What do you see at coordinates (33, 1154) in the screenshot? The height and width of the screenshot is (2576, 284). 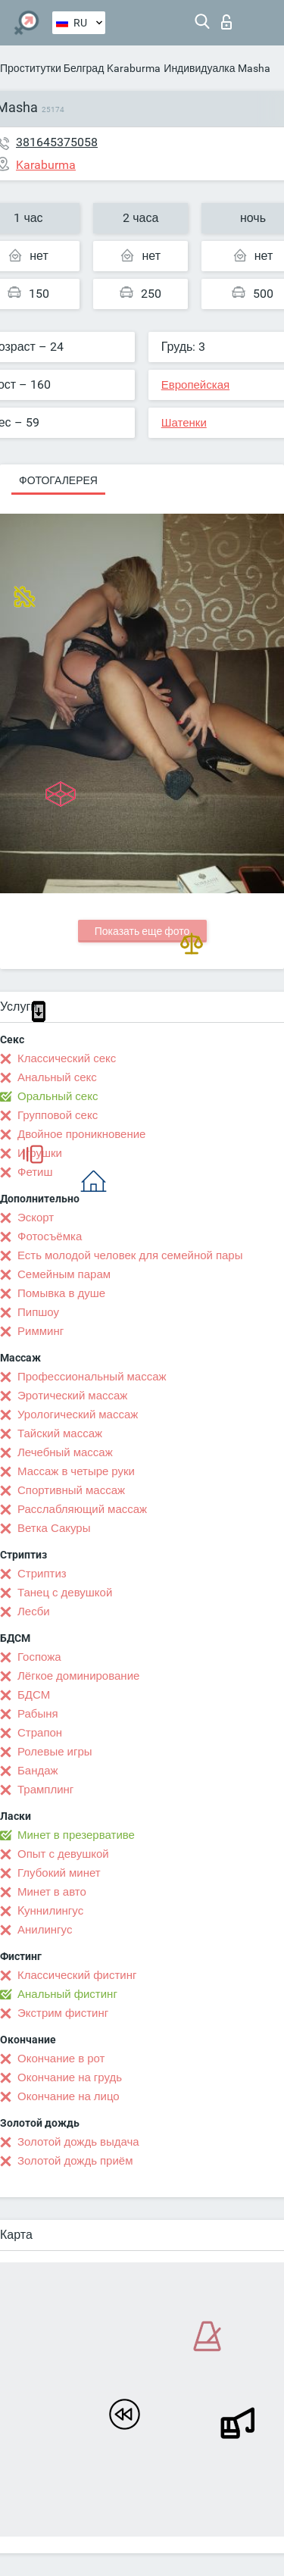 I see `view the last image in a horizontal gallery` at bounding box center [33, 1154].